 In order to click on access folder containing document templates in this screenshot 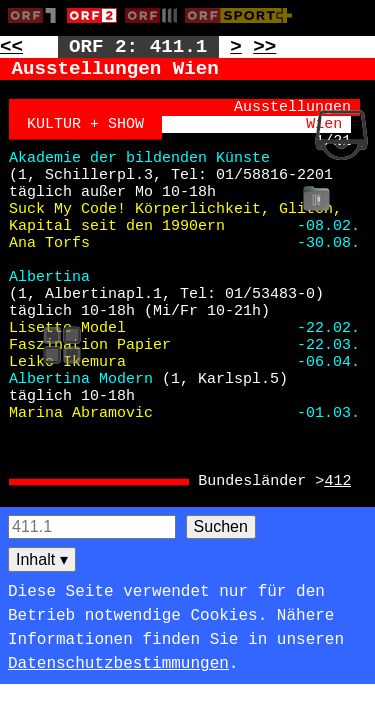, I will do `click(316, 198)`.